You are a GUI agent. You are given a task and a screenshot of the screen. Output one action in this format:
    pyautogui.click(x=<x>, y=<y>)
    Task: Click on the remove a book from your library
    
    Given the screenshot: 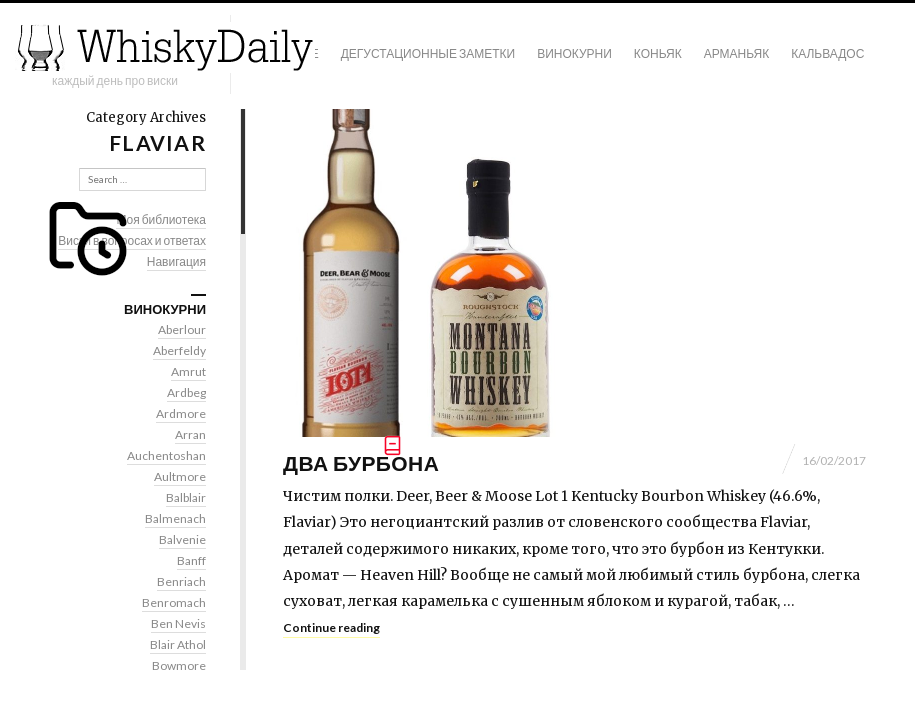 What is the action you would take?
    pyautogui.click(x=392, y=445)
    